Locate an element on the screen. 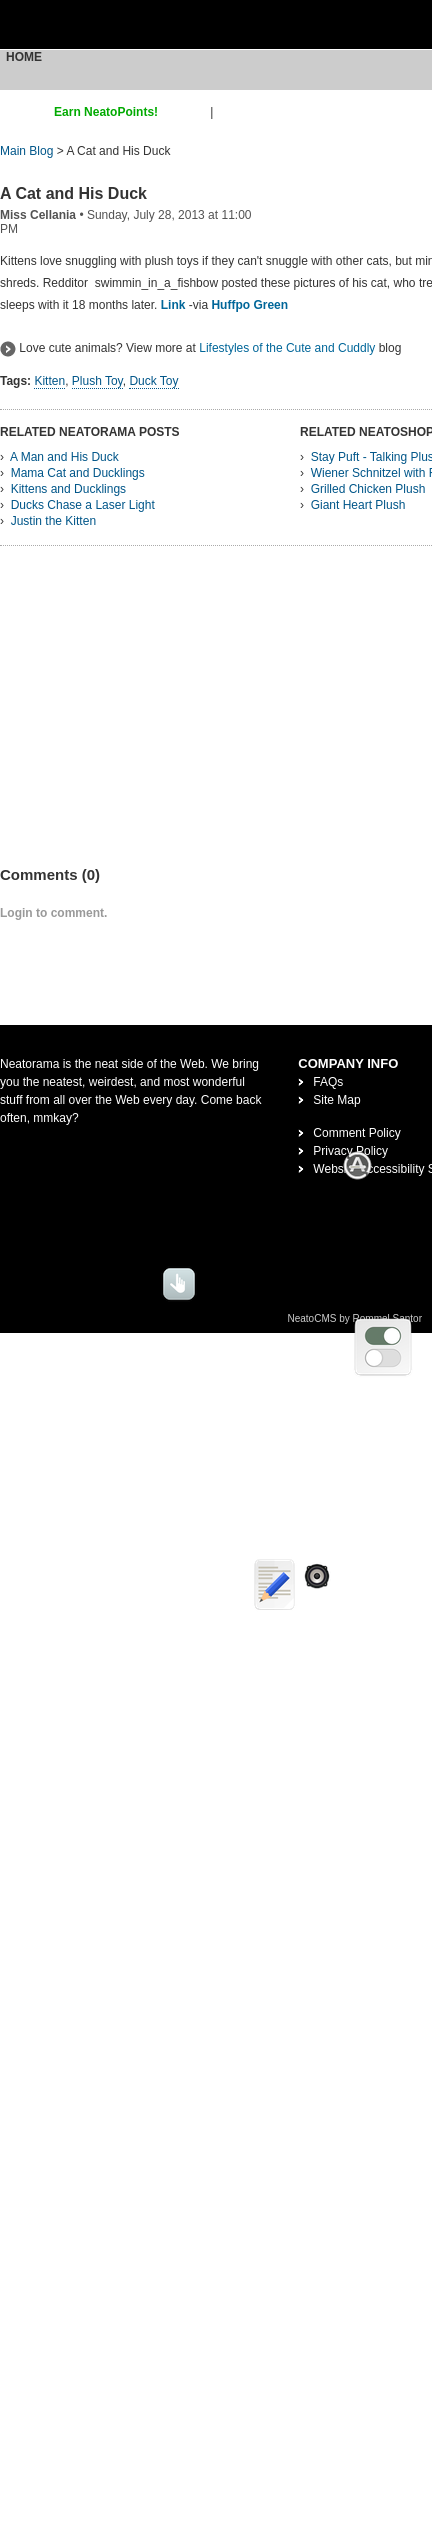 The image size is (432, 2526). open touché app for touch bar customization is located at coordinates (179, 1284).